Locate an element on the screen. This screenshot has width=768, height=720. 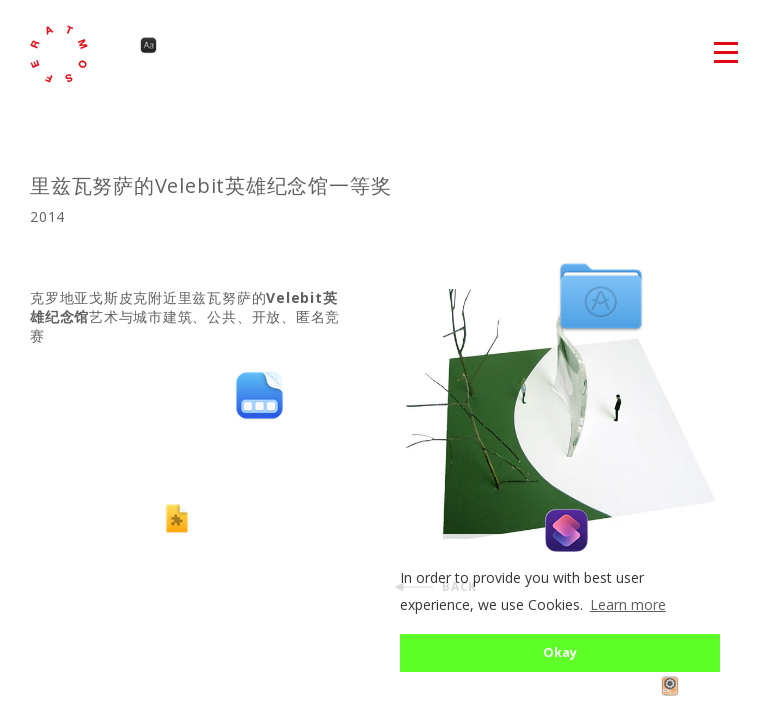
a plugin-generated file type is located at coordinates (177, 519).